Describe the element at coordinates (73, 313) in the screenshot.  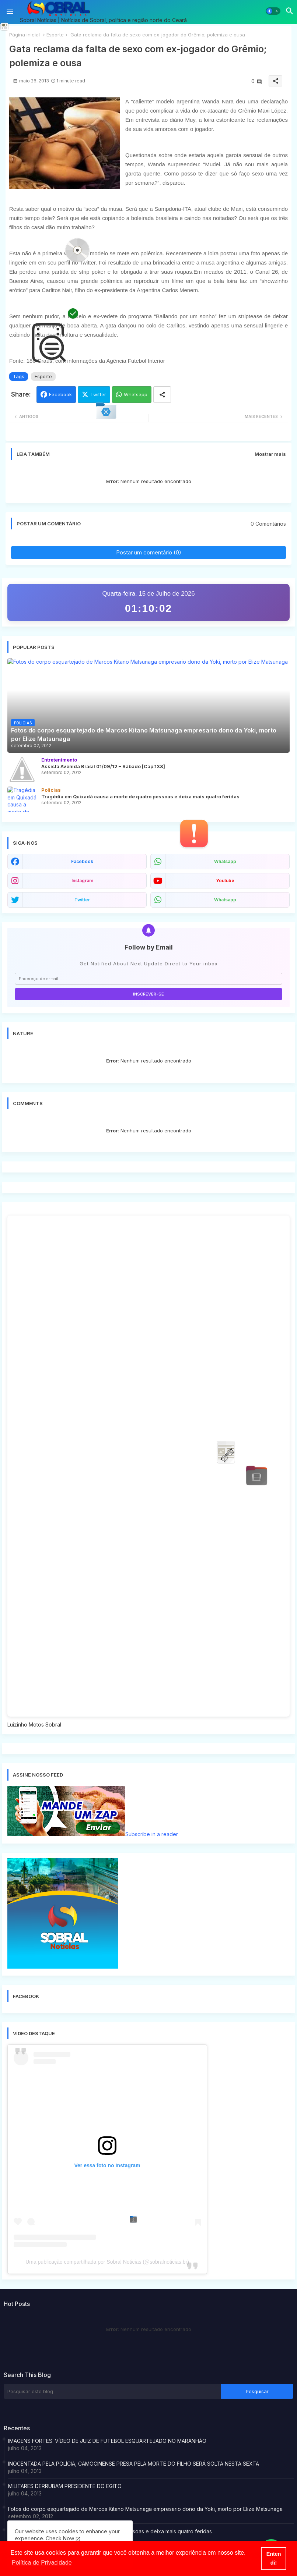
I see `indicates file has been successfully synced` at that location.